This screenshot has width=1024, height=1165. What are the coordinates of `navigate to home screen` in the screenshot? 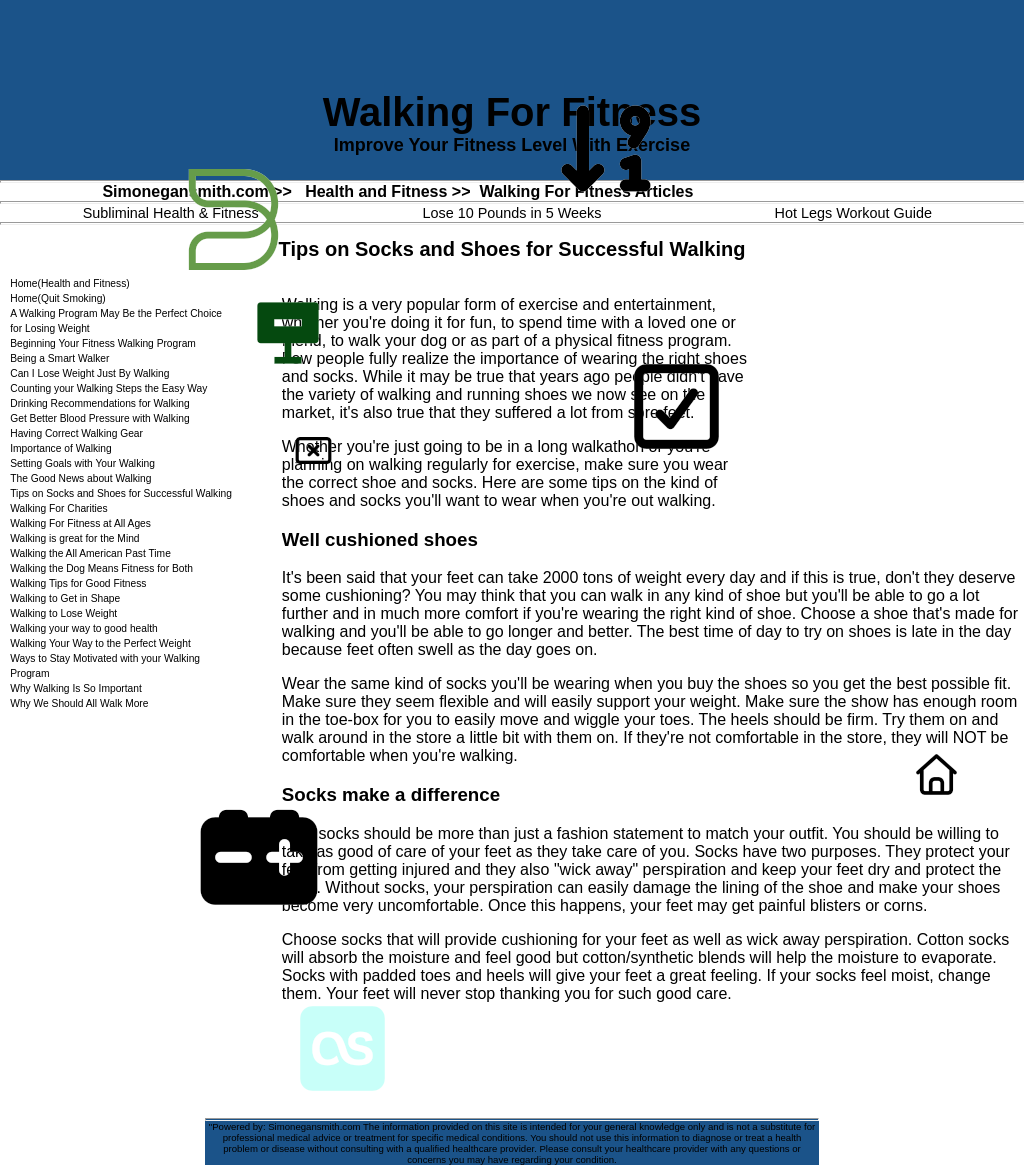 It's located at (936, 774).